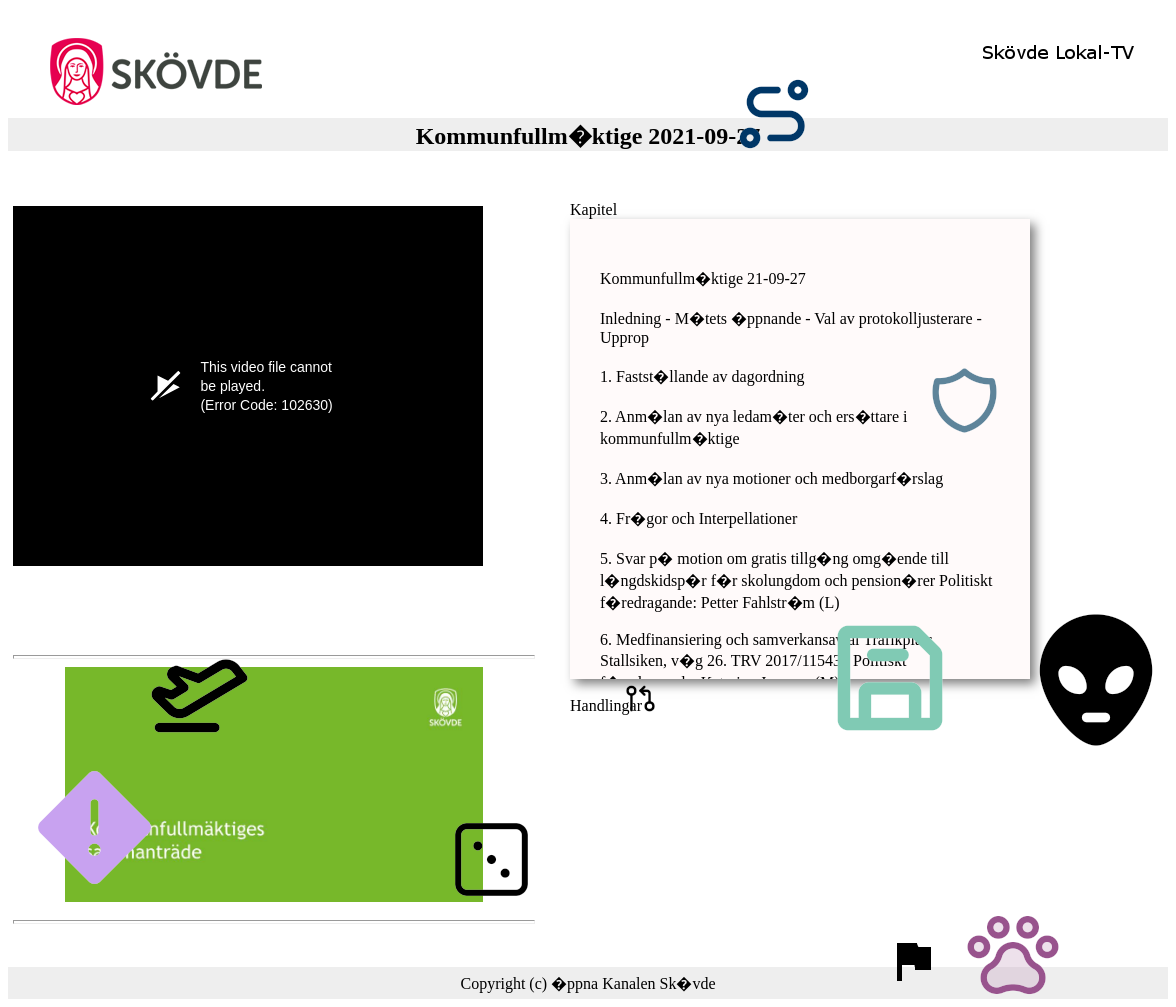 This screenshot has height=1007, width=1176. What do you see at coordinates (94, 827) in the screenshot?
I see `indicates a warning or alert status` at bounding box center [94, 827].